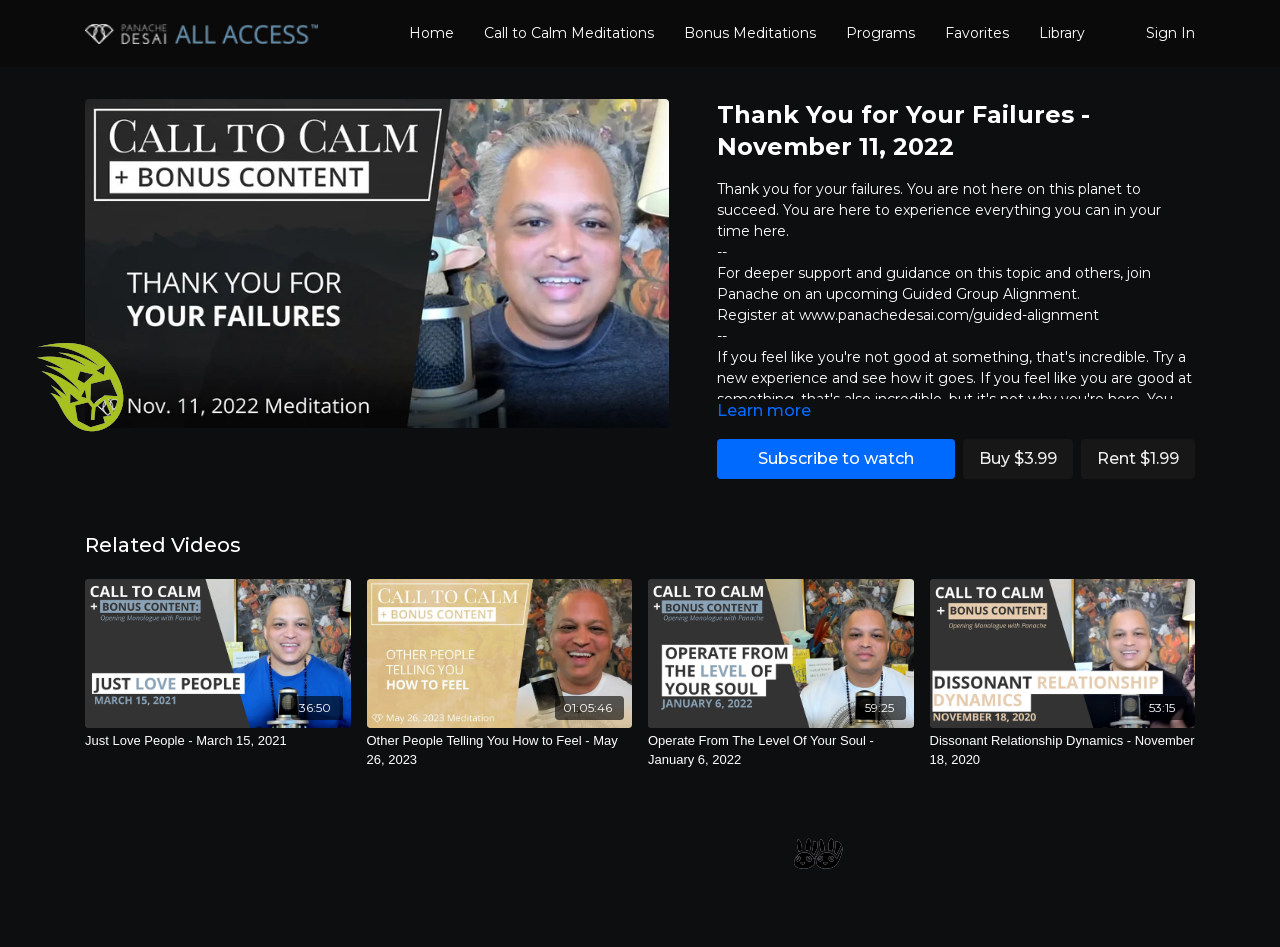 This screenshot has height=947, width=1280. I want to click on equip bunny slippers cosmetic item, so click(818, 852).